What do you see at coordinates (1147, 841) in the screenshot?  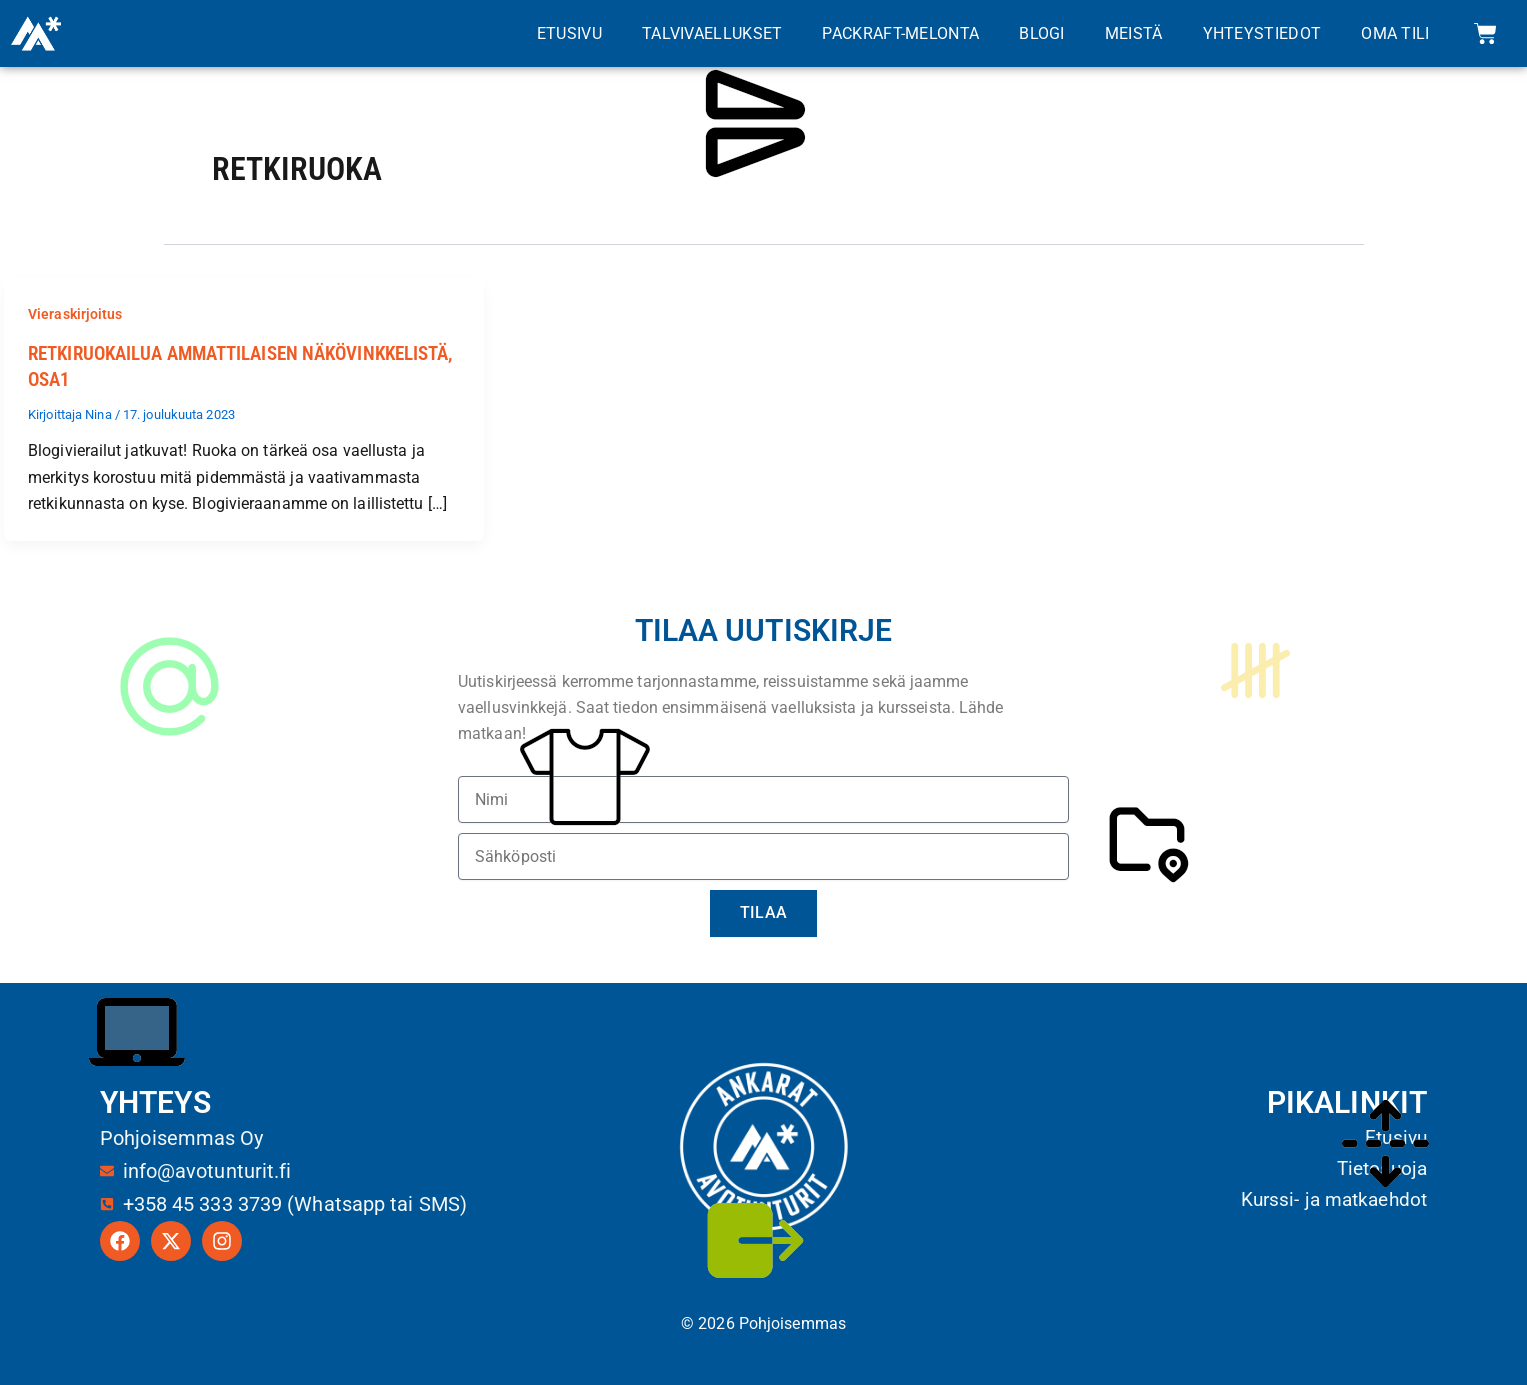 I see `pin a folder to quick access` at bounding box center [1147, 841].